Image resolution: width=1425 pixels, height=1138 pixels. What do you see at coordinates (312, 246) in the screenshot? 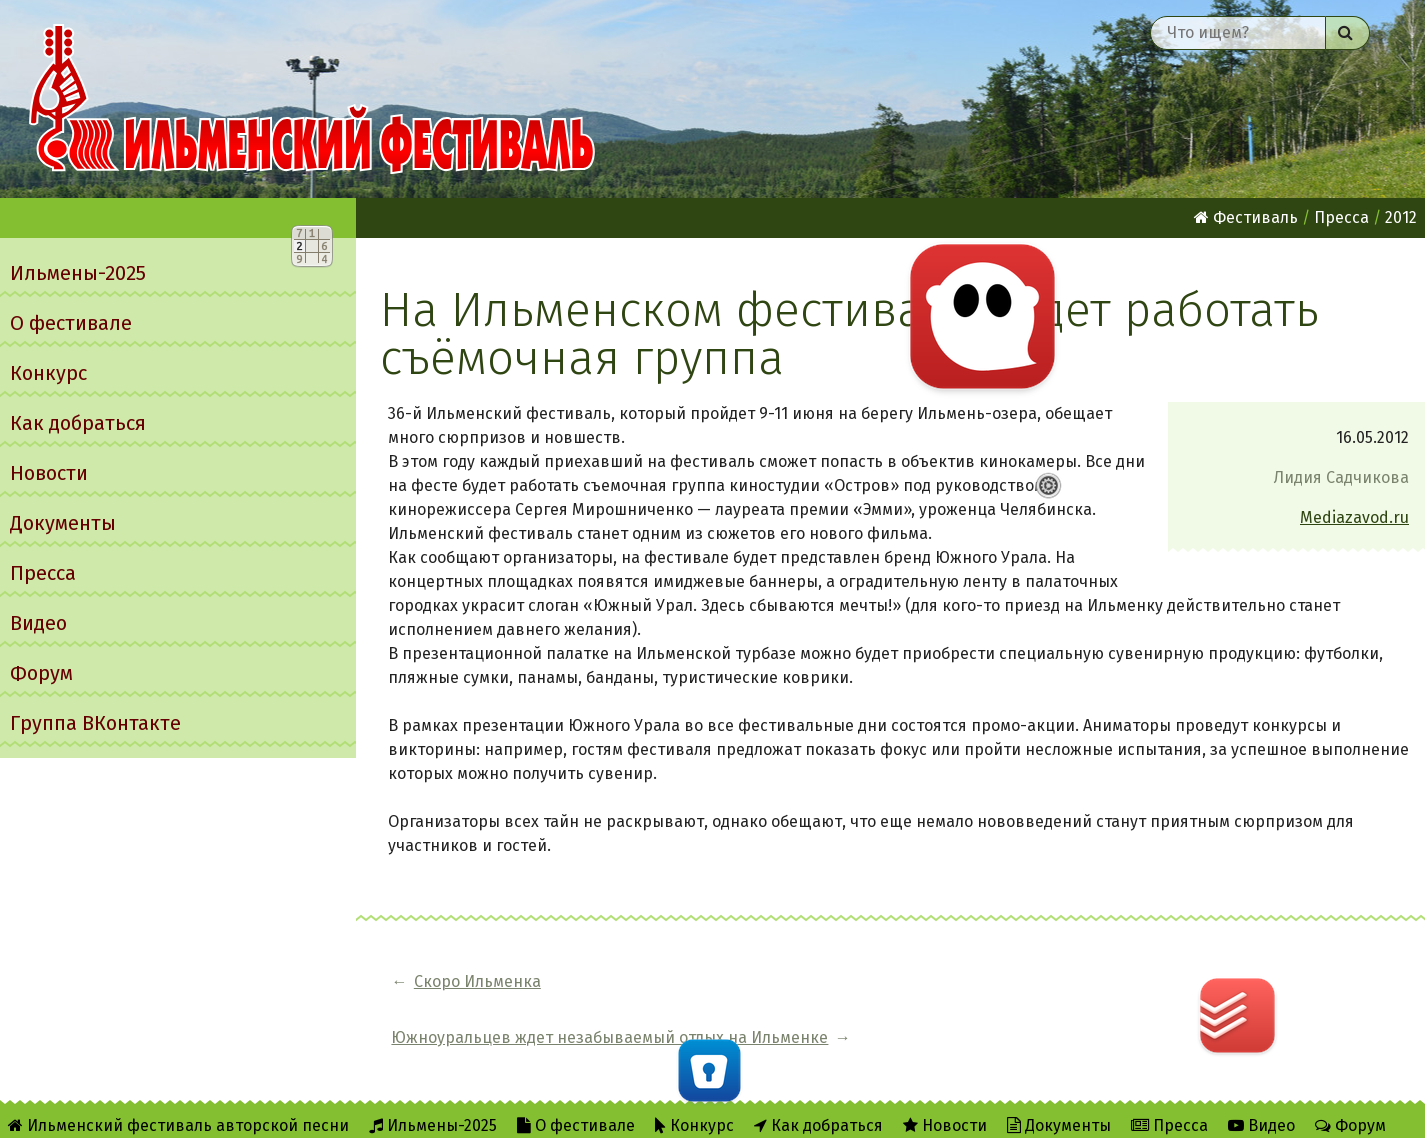
I see `launch gnome sudoku puzzle game` at bounding box center [312, 246].